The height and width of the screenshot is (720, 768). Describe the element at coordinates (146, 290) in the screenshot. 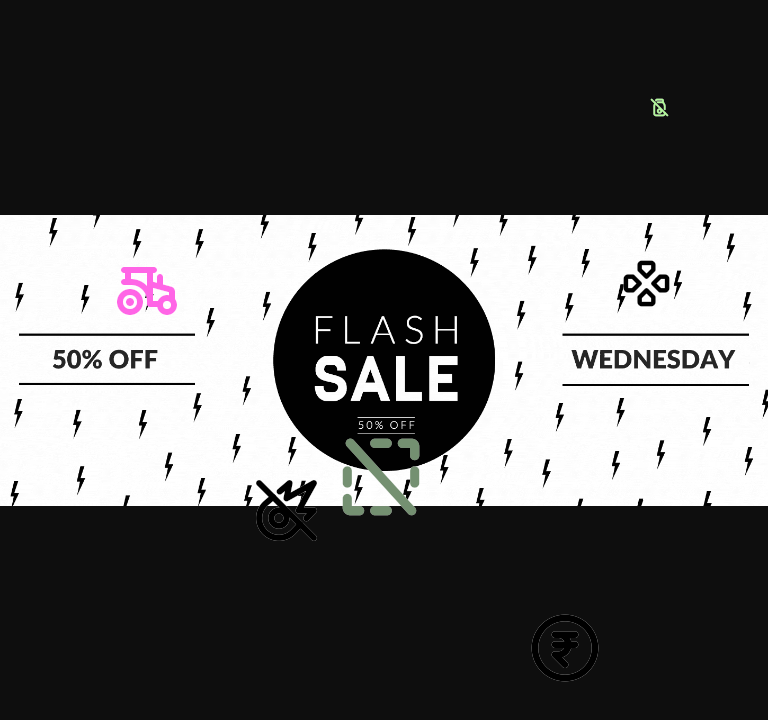

I see `access farming or agricultural features` at that location.